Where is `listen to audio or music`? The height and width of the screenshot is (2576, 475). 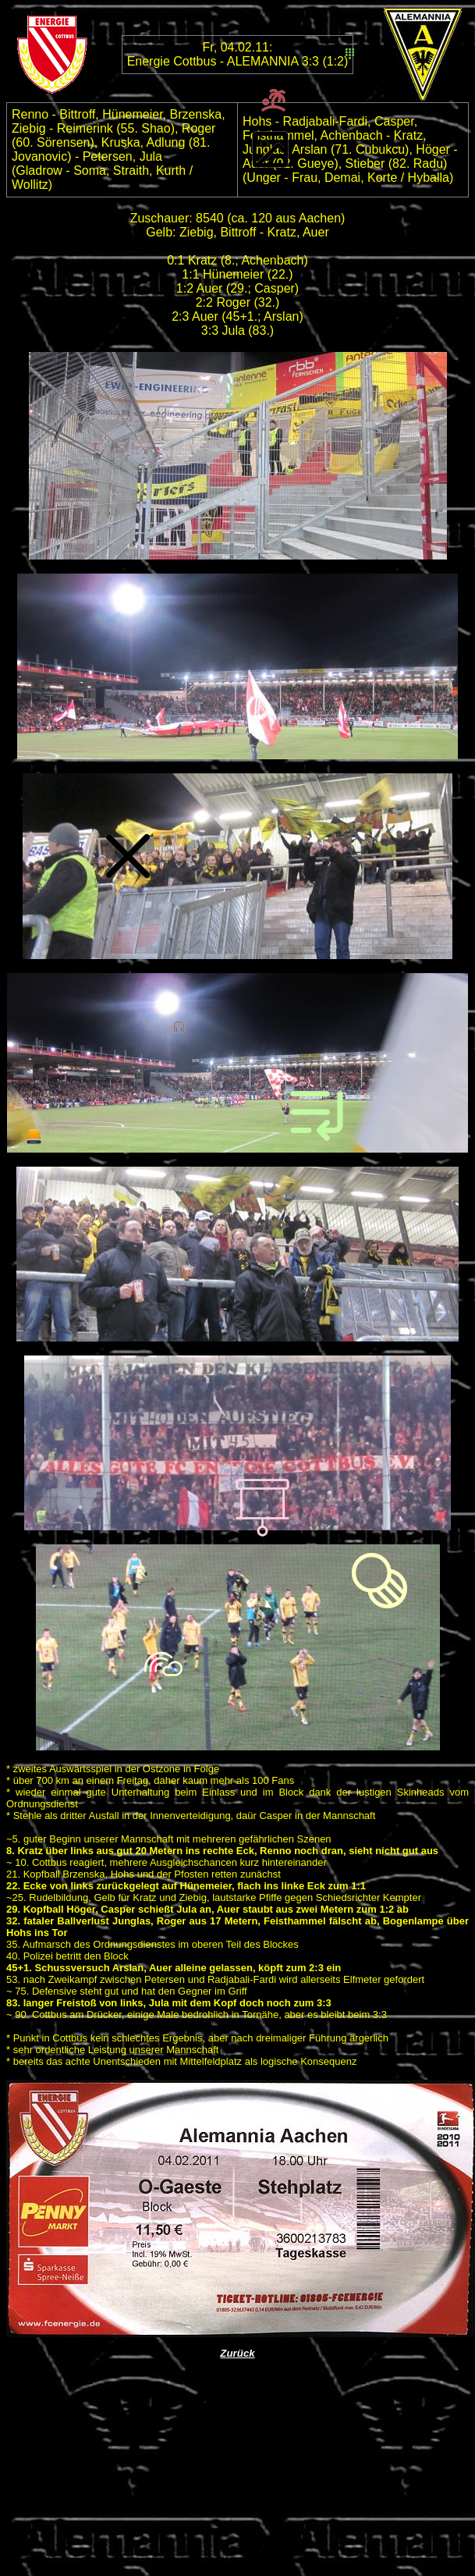
listen to audio or music is located at coordinates (179, 1026).